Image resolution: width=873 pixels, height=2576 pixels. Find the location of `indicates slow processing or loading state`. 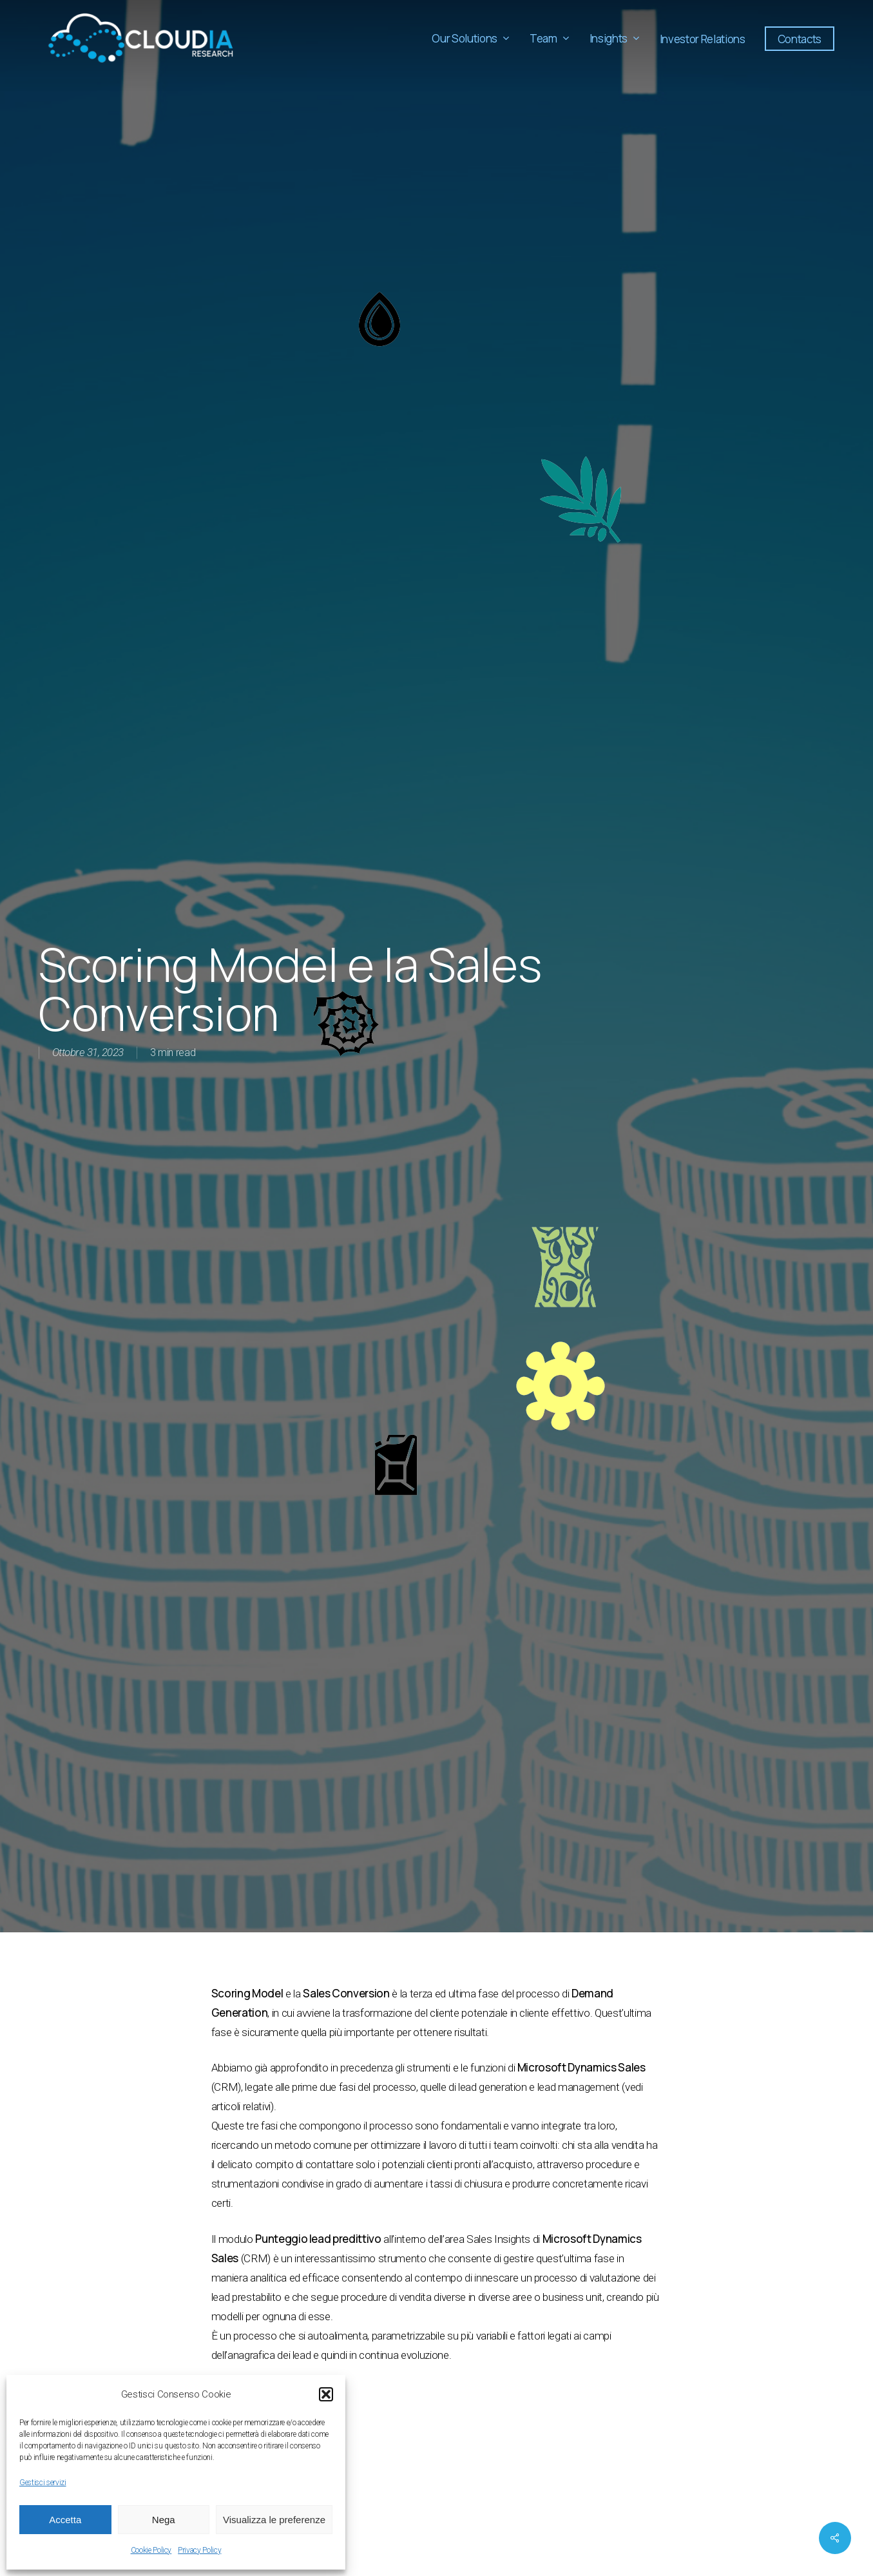

indicates slow processing or loading state is located at coordinates (561, 1386).